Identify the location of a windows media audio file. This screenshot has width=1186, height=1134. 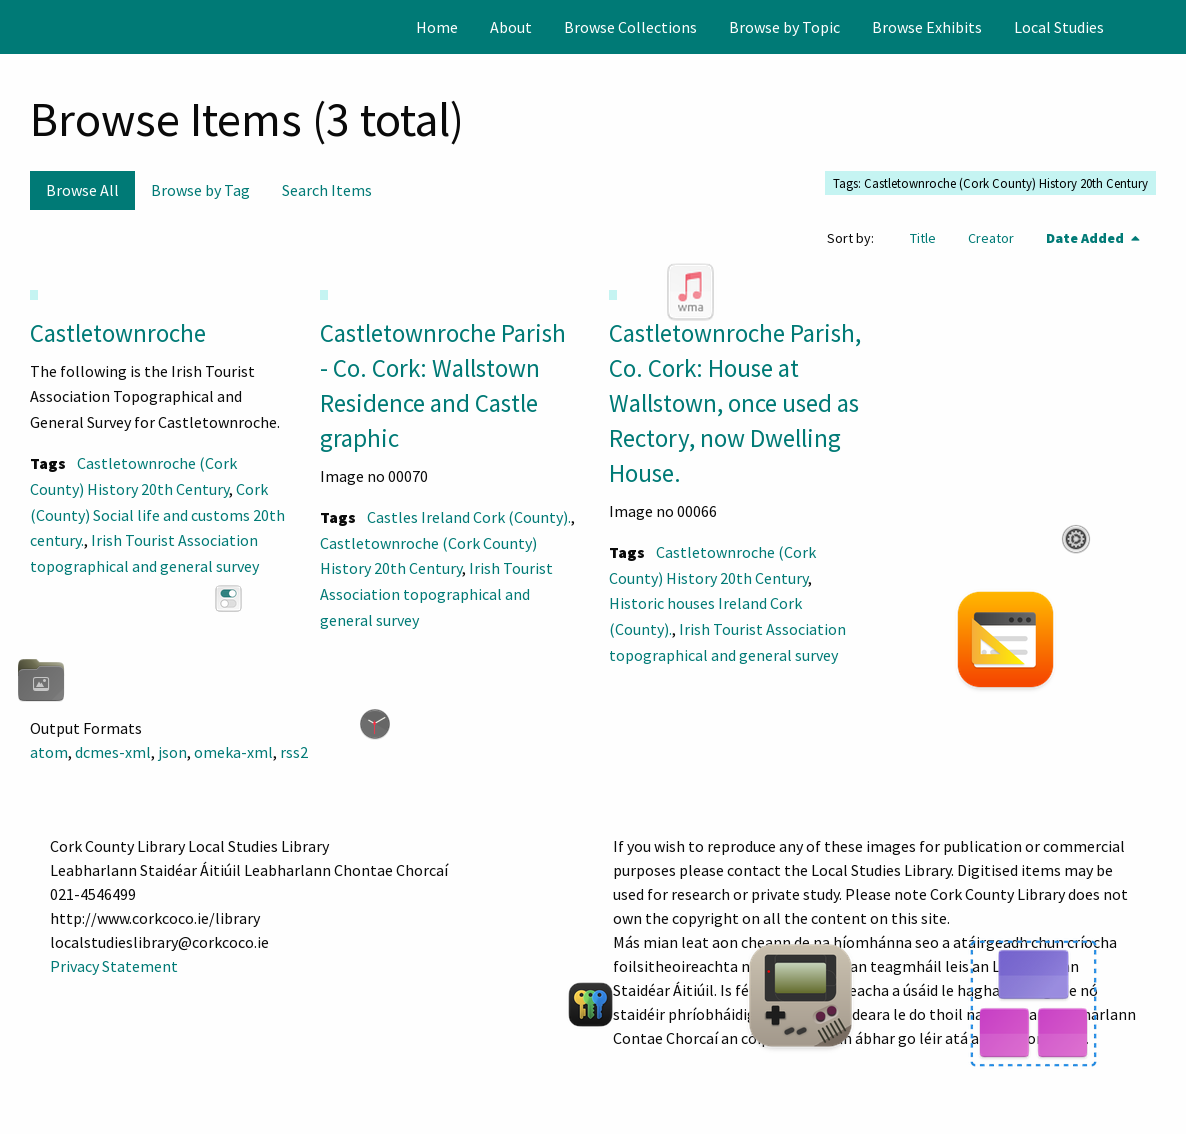
(690, 291).